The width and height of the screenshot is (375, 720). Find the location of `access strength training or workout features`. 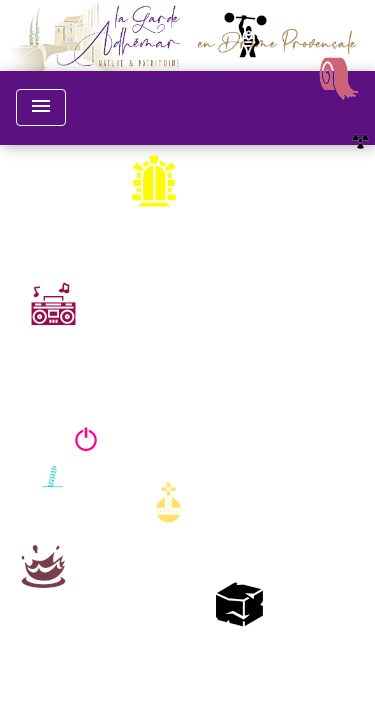

access strength training or workout features is located at coordinates (245, 34).